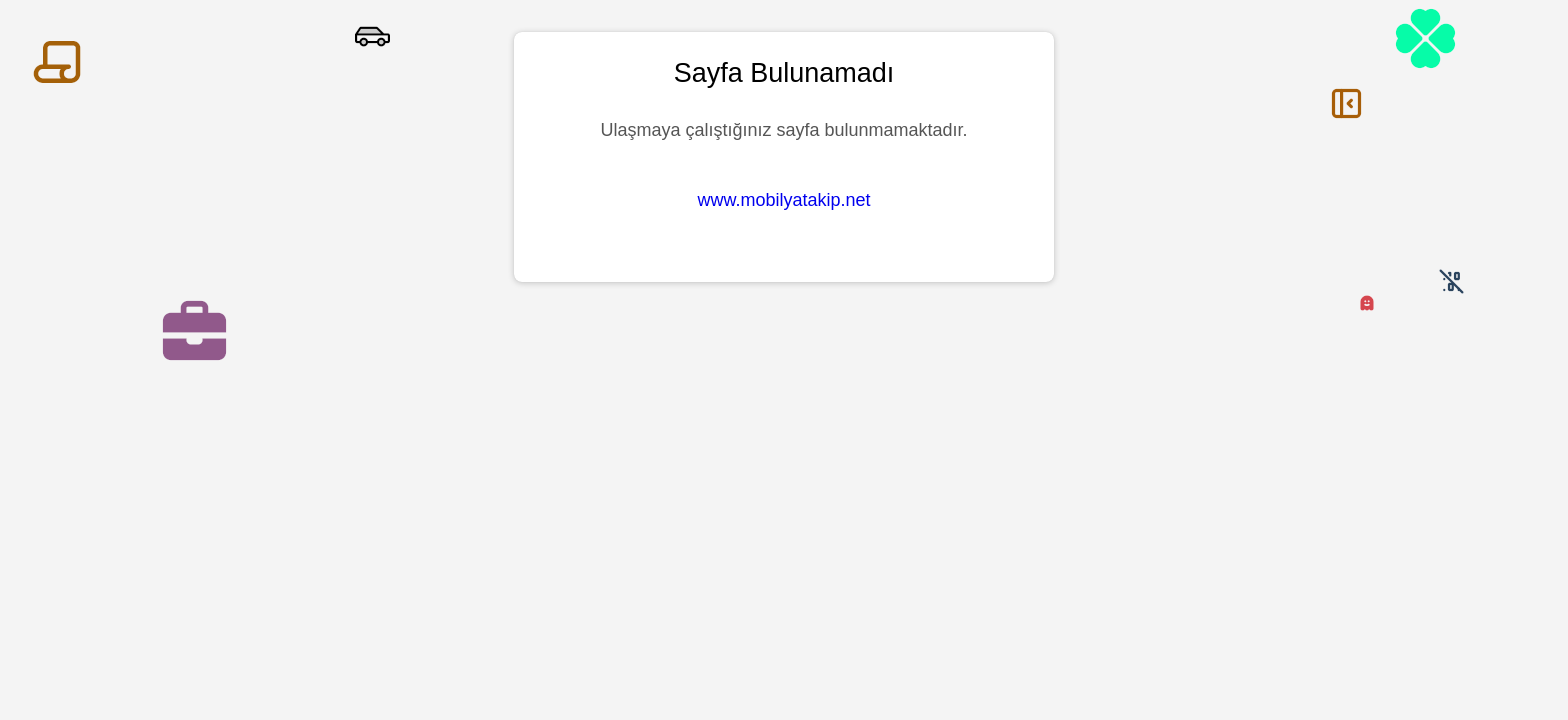 Image resolution: width=1568 pixels, height=720 pixels. Describe the element at coordinates (1425, 38) in the screenshot. I see `indicates a lucky or bonus feature` at that location.